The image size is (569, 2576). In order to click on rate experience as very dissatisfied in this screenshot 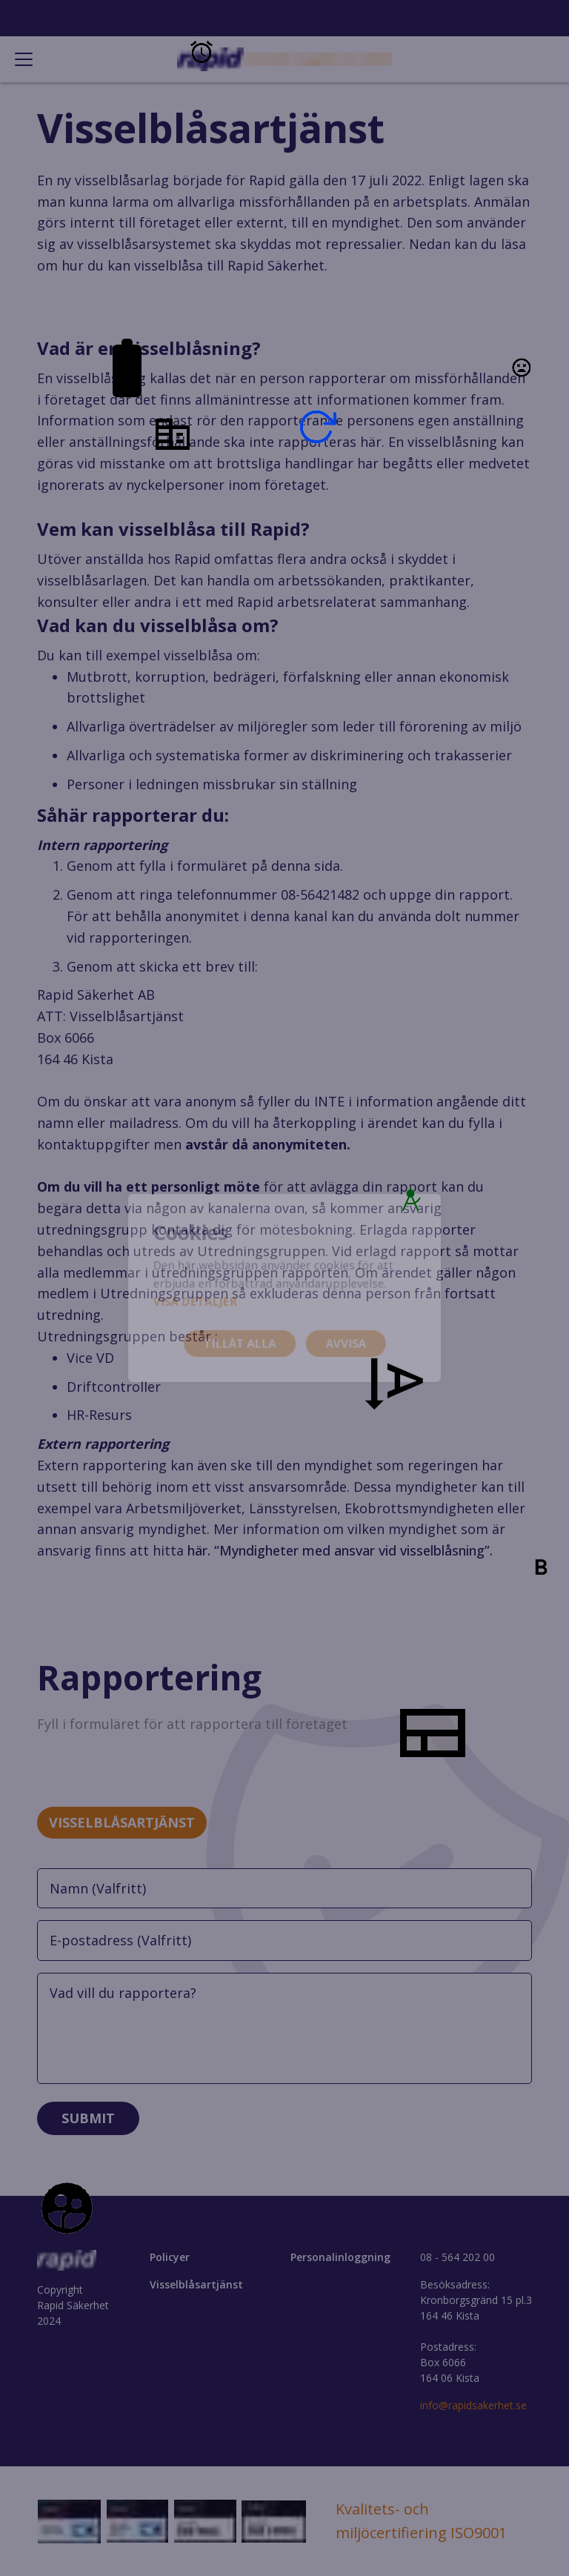, I will do `click(522, 368)`.